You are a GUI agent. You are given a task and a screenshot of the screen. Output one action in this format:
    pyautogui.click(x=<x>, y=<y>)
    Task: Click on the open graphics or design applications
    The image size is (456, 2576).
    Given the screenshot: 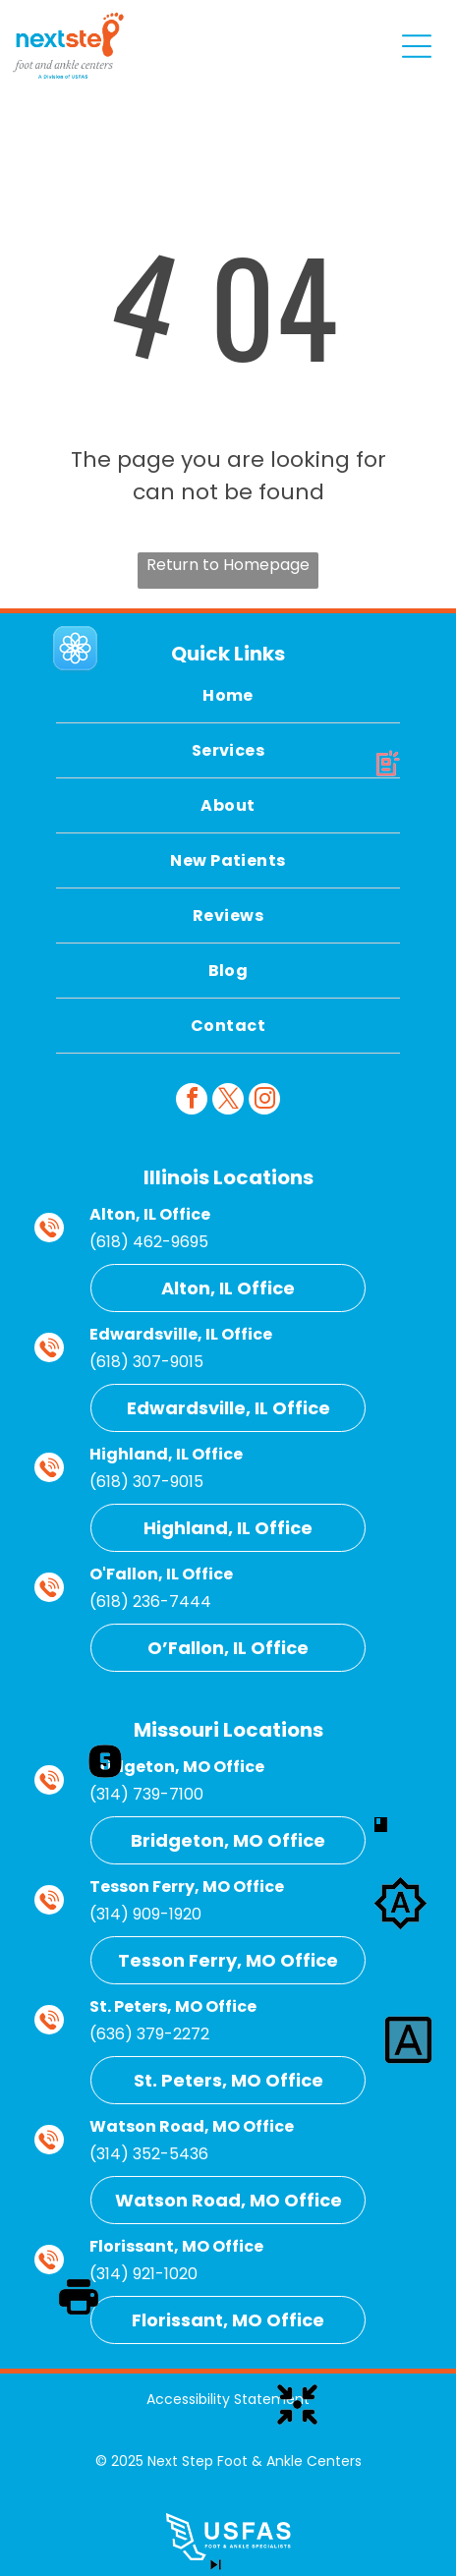 What is the action you would take?
    pyautogui.click(x=75, y=648)
    